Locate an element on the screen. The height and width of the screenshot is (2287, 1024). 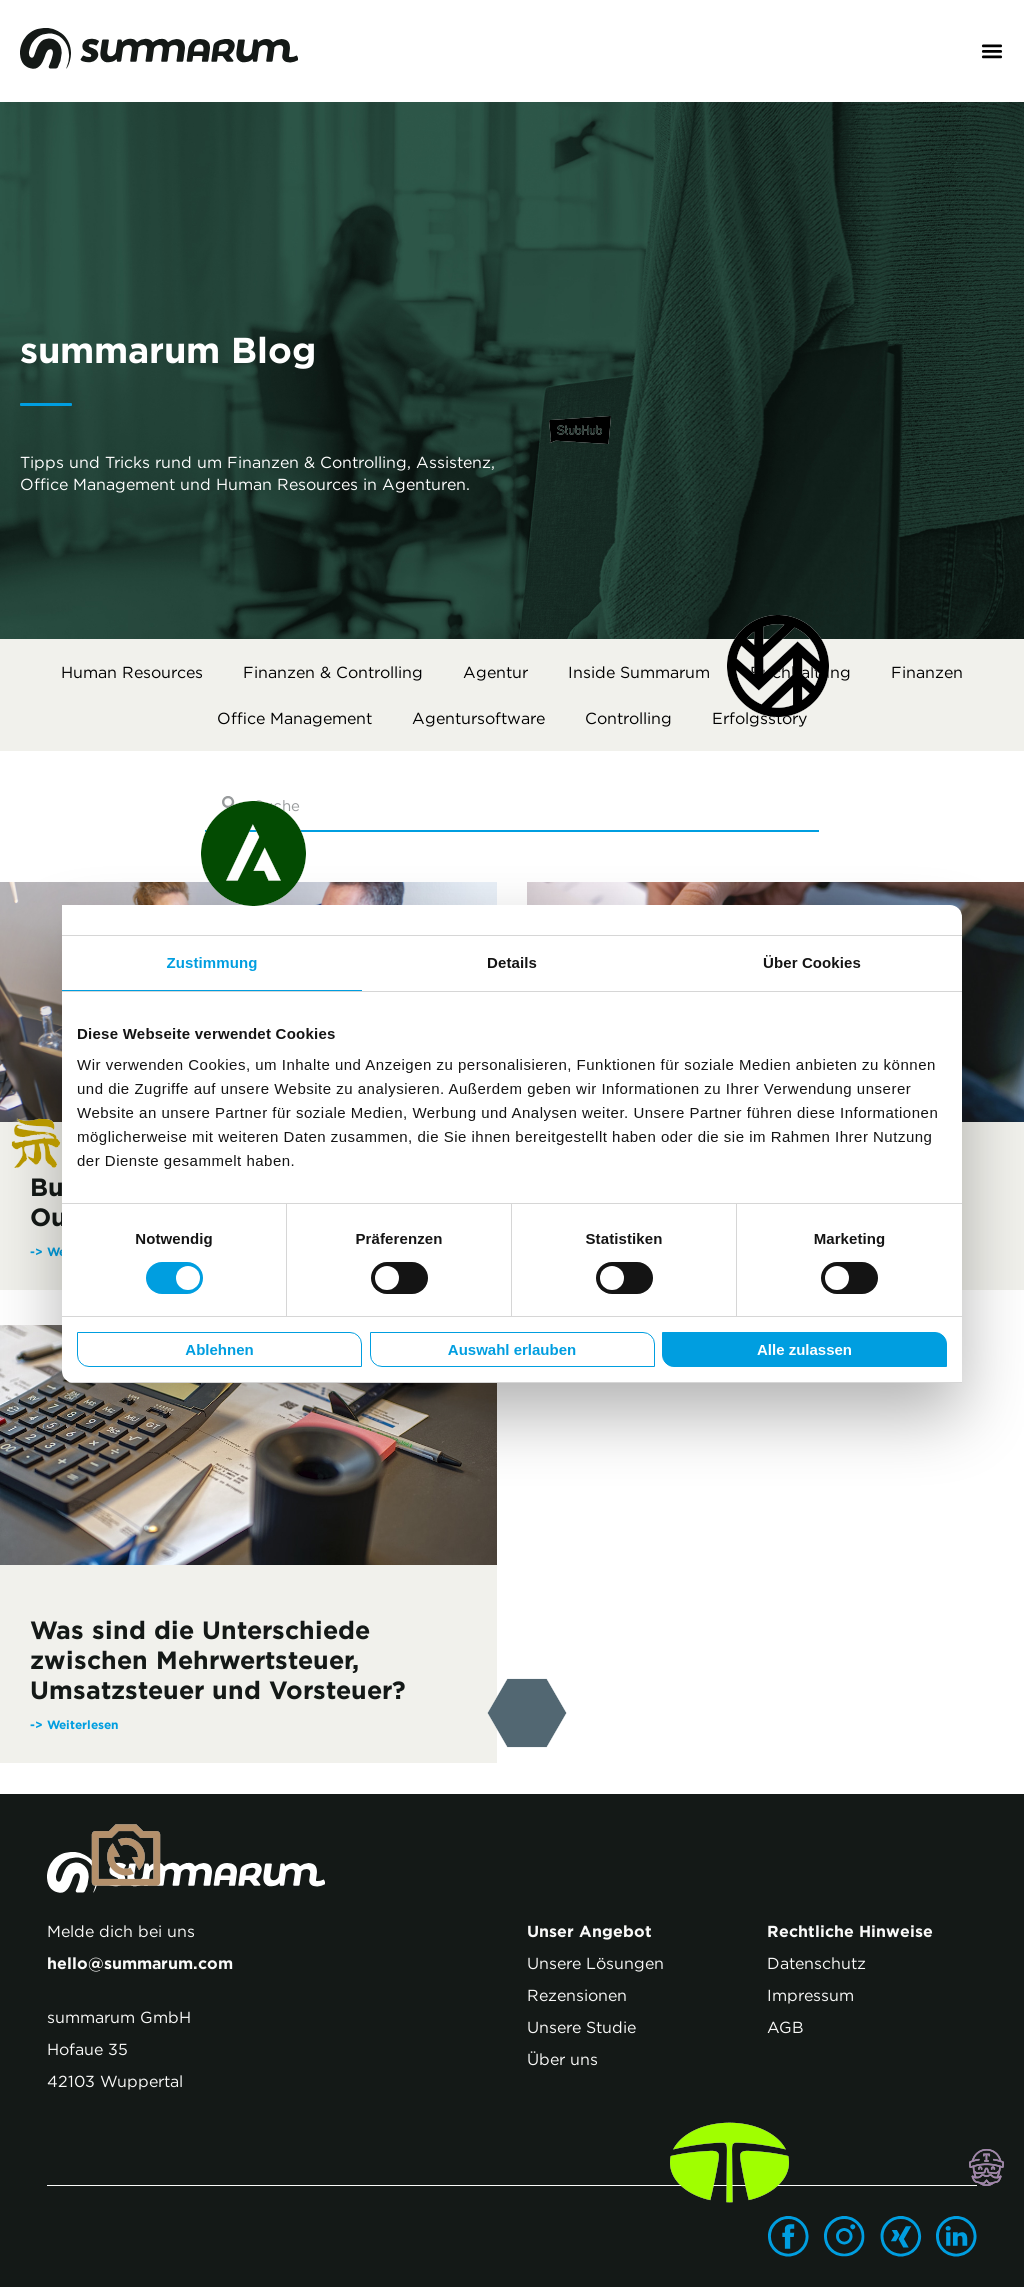
link to Travis CI continuous integration service is located at coordinates (986, 2167).